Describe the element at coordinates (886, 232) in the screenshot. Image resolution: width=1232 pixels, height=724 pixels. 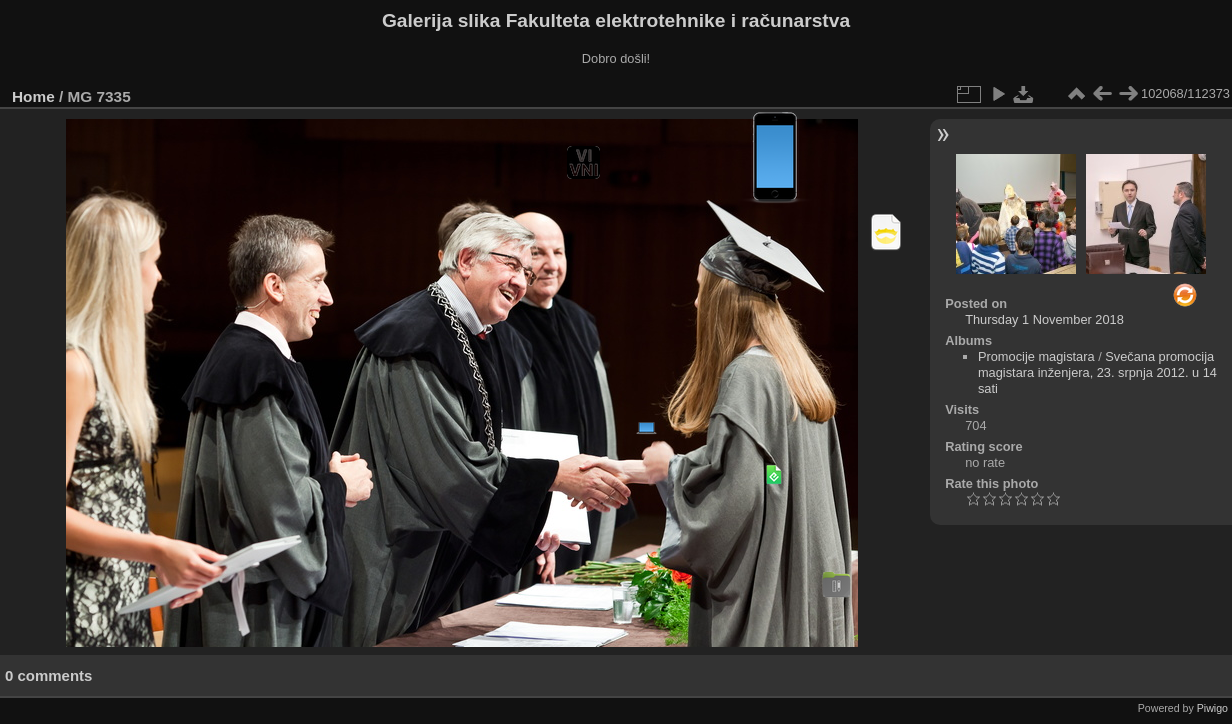
I see `nim programming language source file` at that location.